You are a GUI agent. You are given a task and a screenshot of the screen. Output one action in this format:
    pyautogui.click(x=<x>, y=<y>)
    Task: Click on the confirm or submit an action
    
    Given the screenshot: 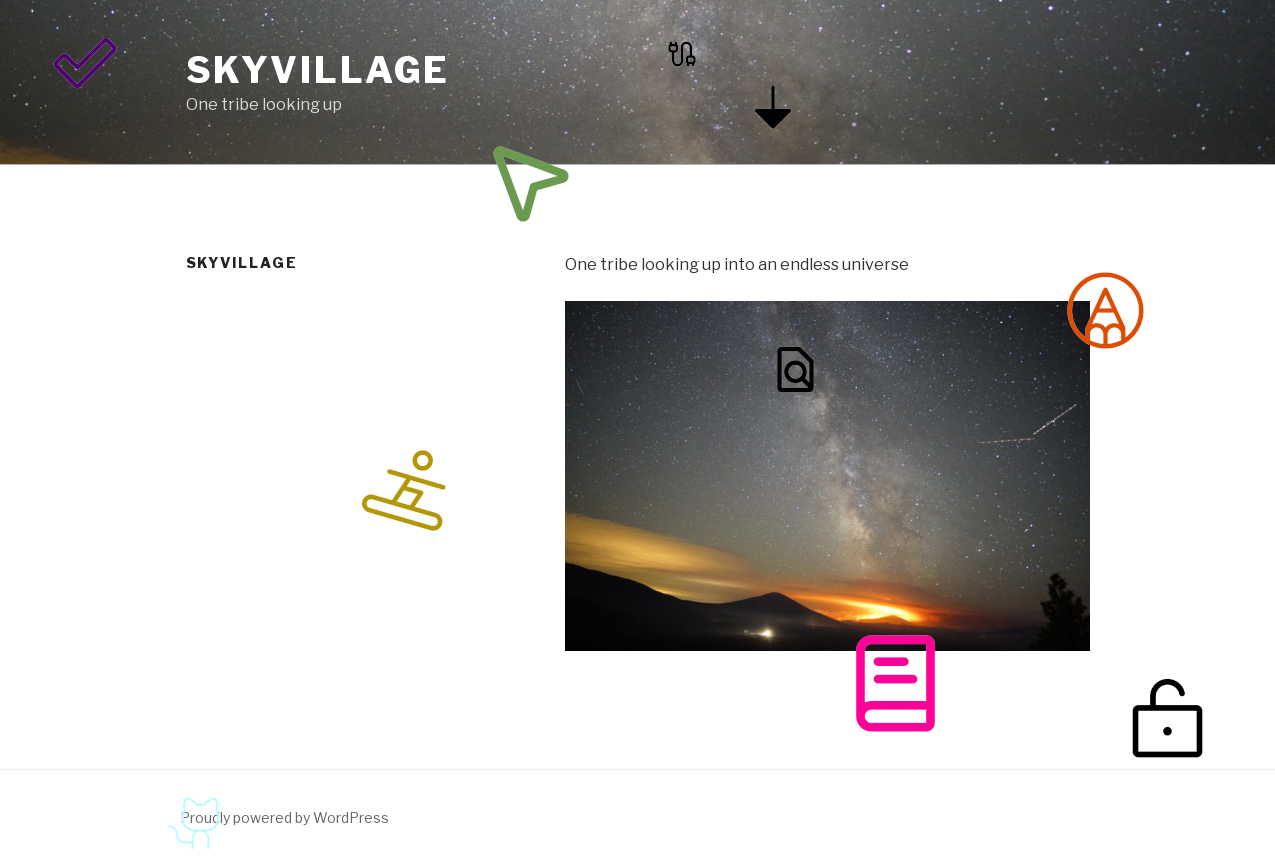 What is the action you would take?
    pyautogui.click(x=84, y=62)
    